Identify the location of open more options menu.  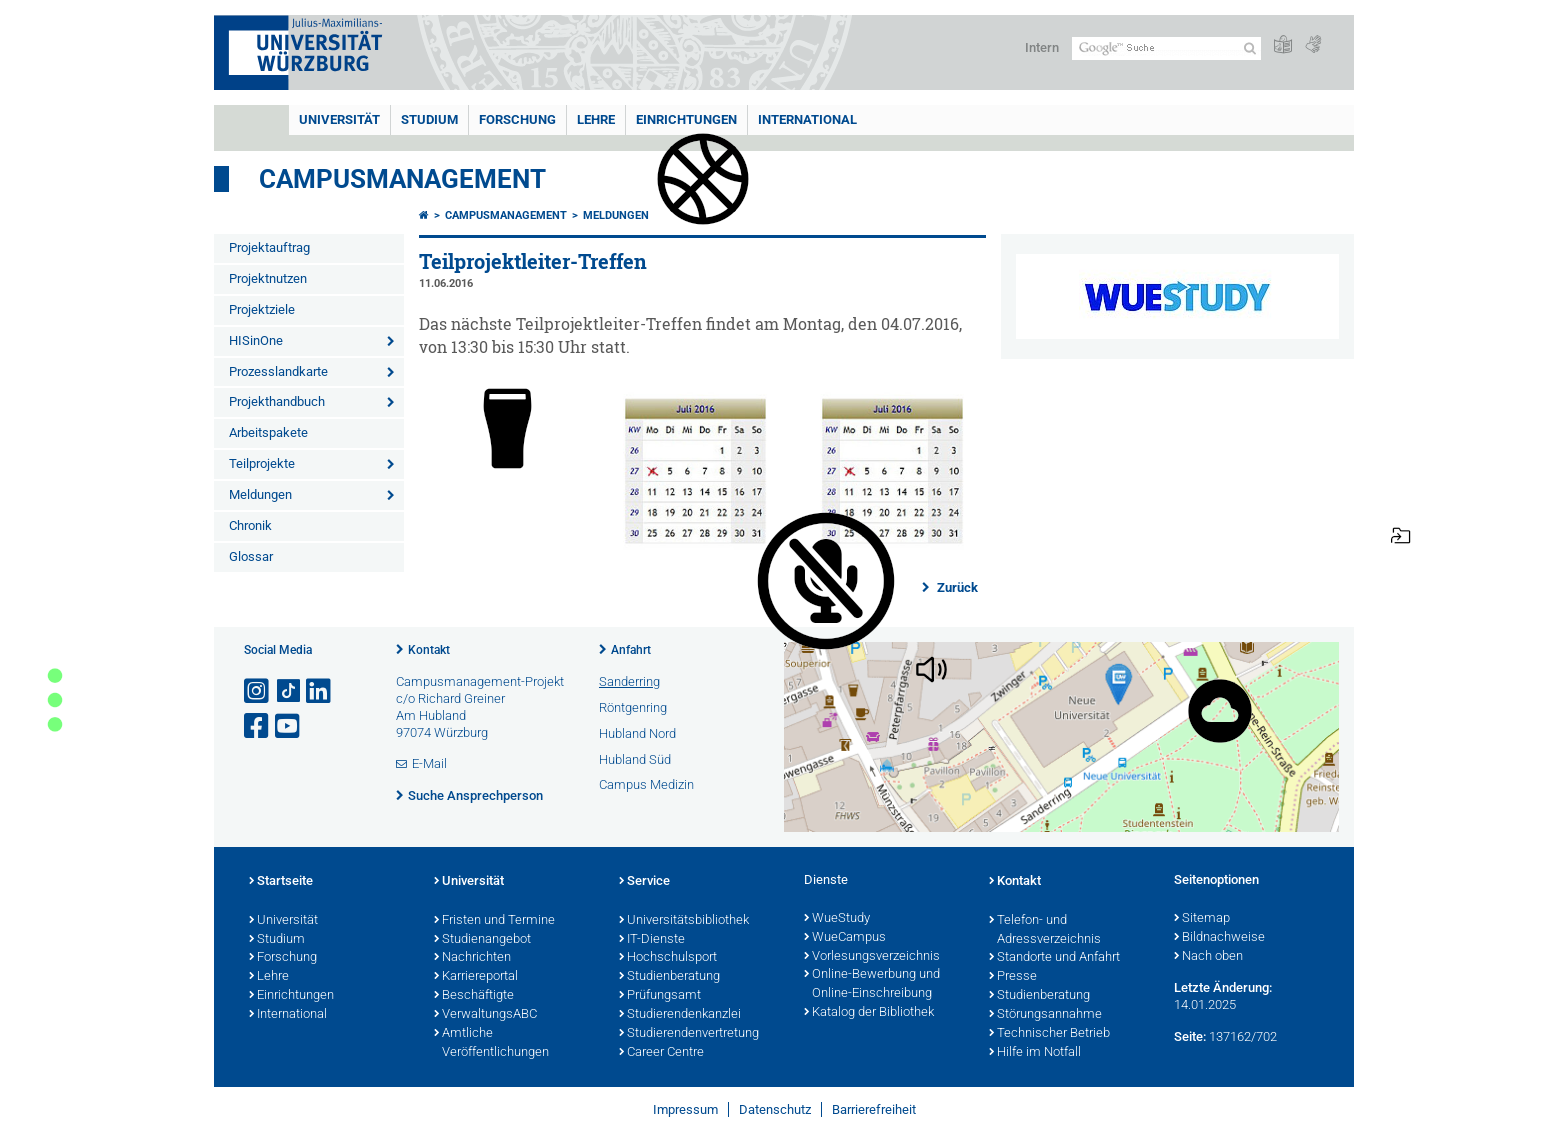
(55, 700).